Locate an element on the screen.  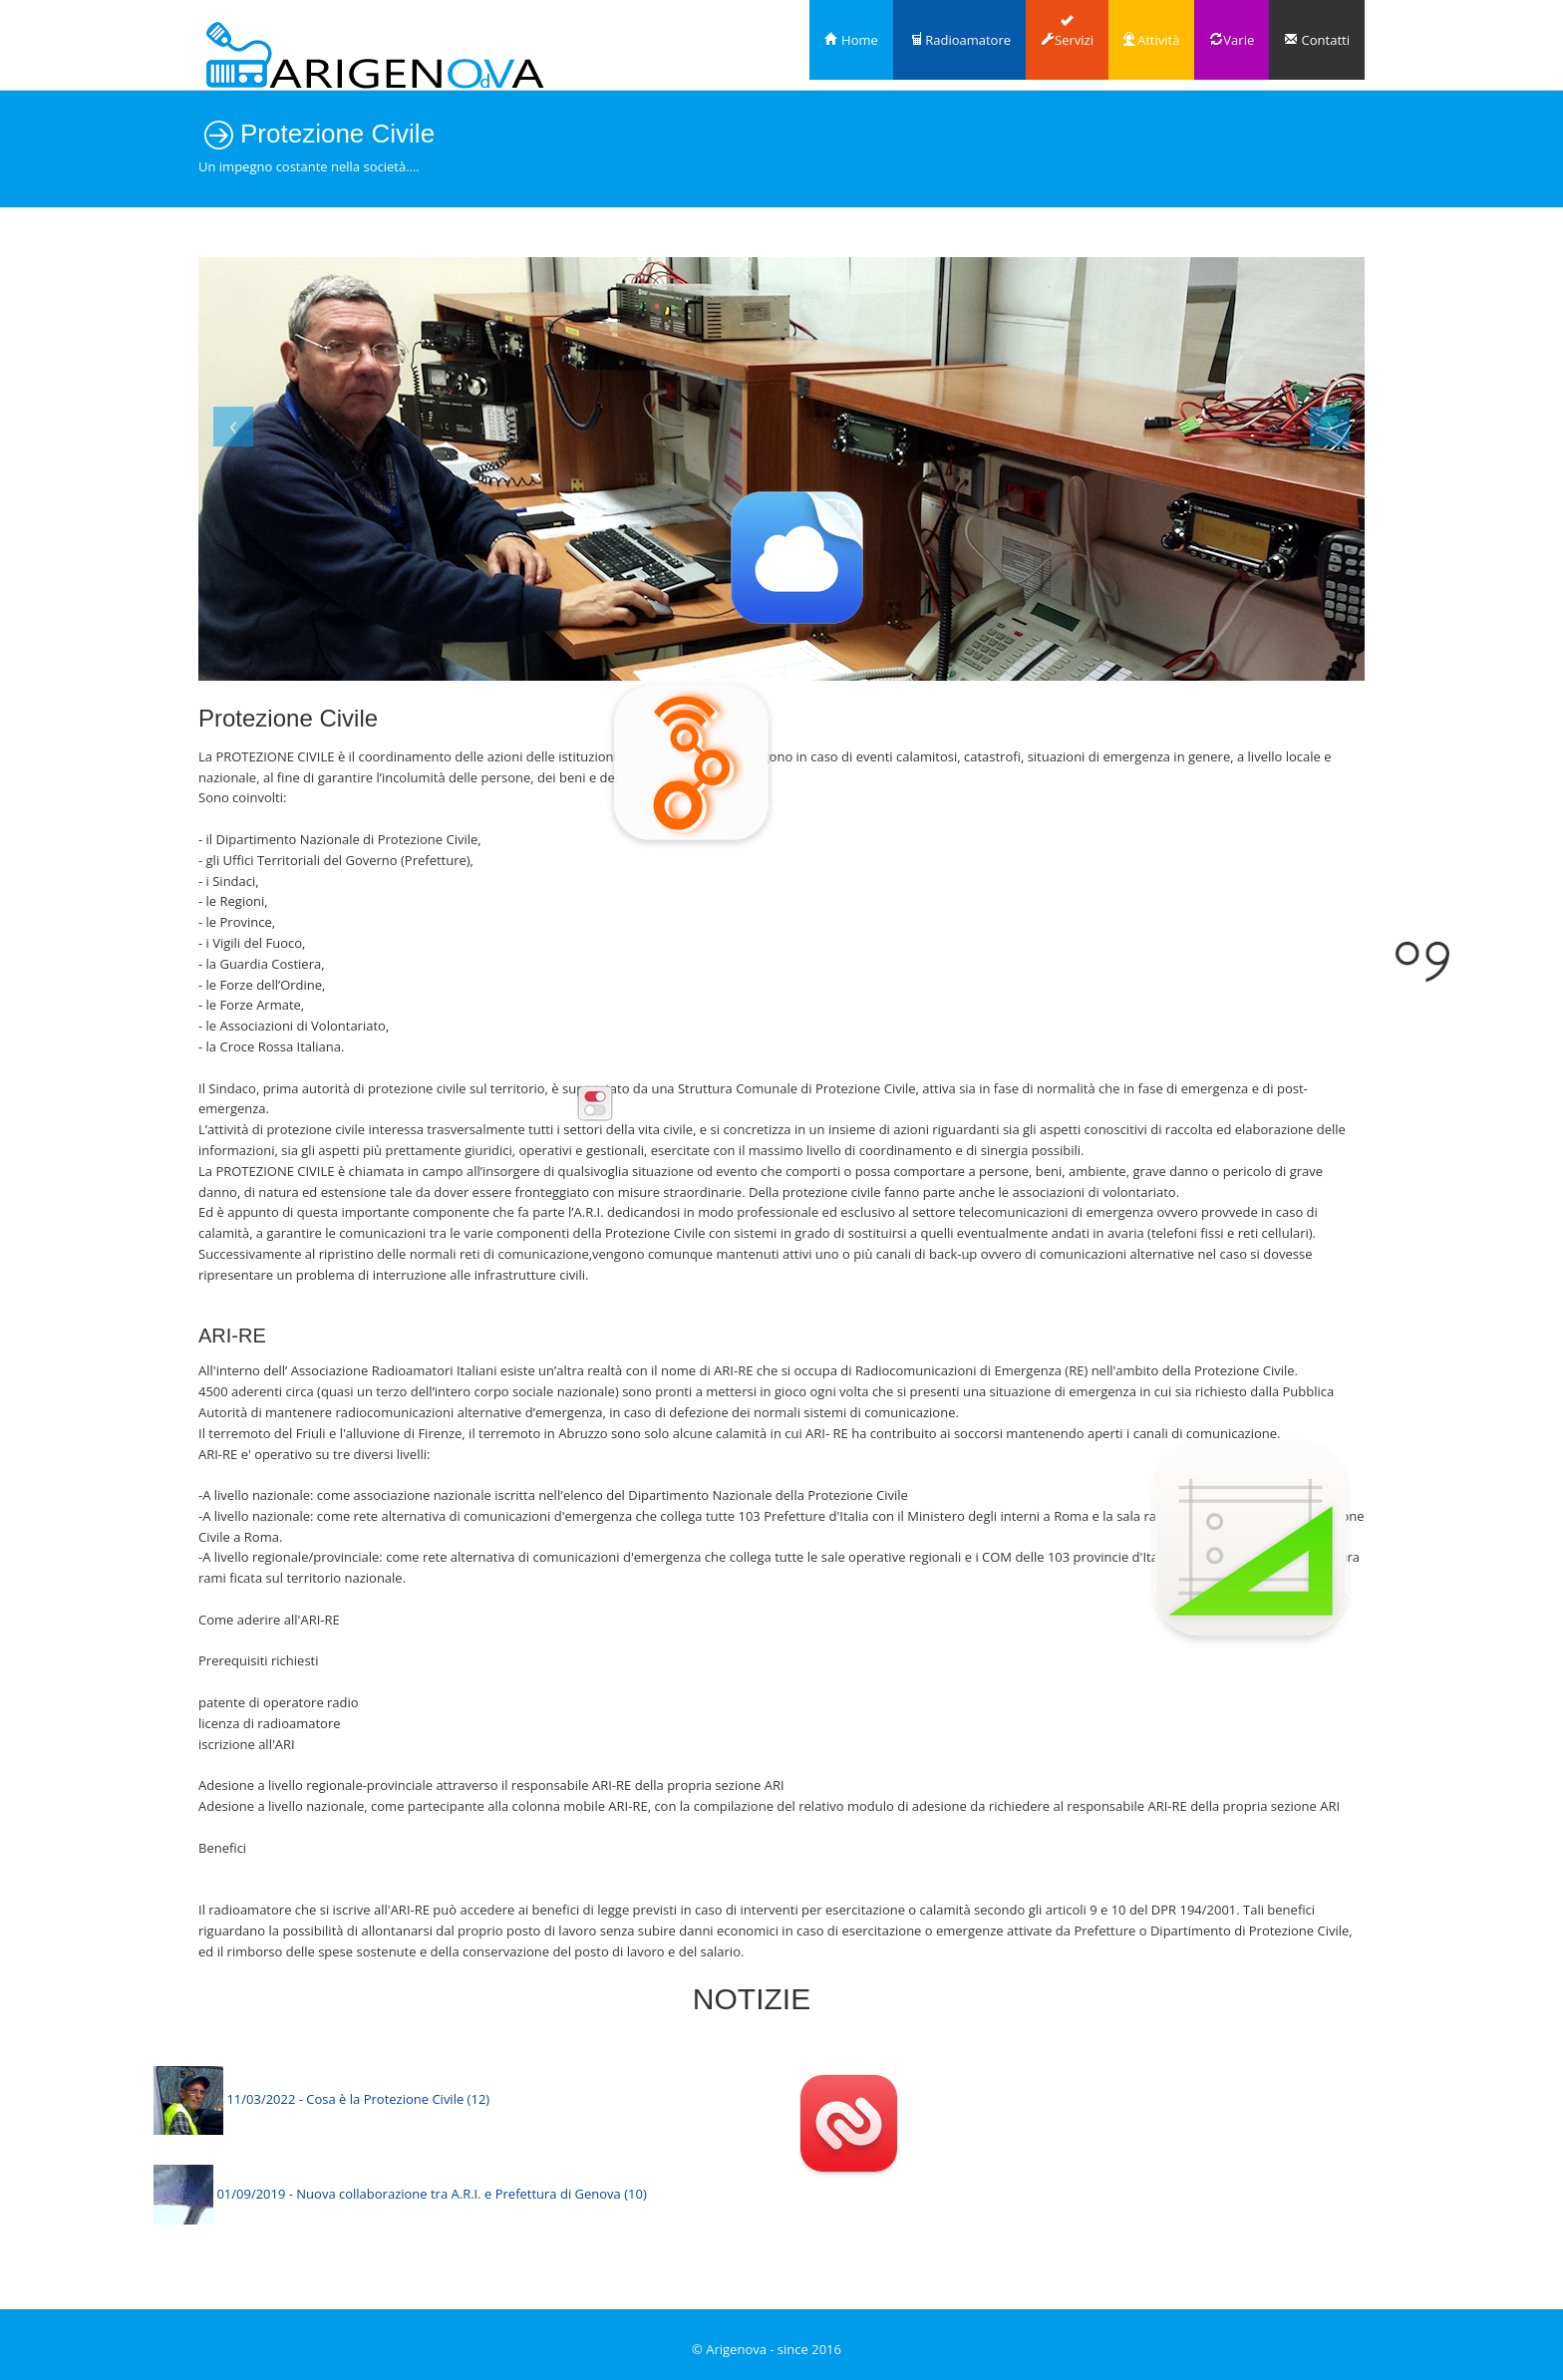
open GNU Radio signal processing application is located at coordinates (691, 764).